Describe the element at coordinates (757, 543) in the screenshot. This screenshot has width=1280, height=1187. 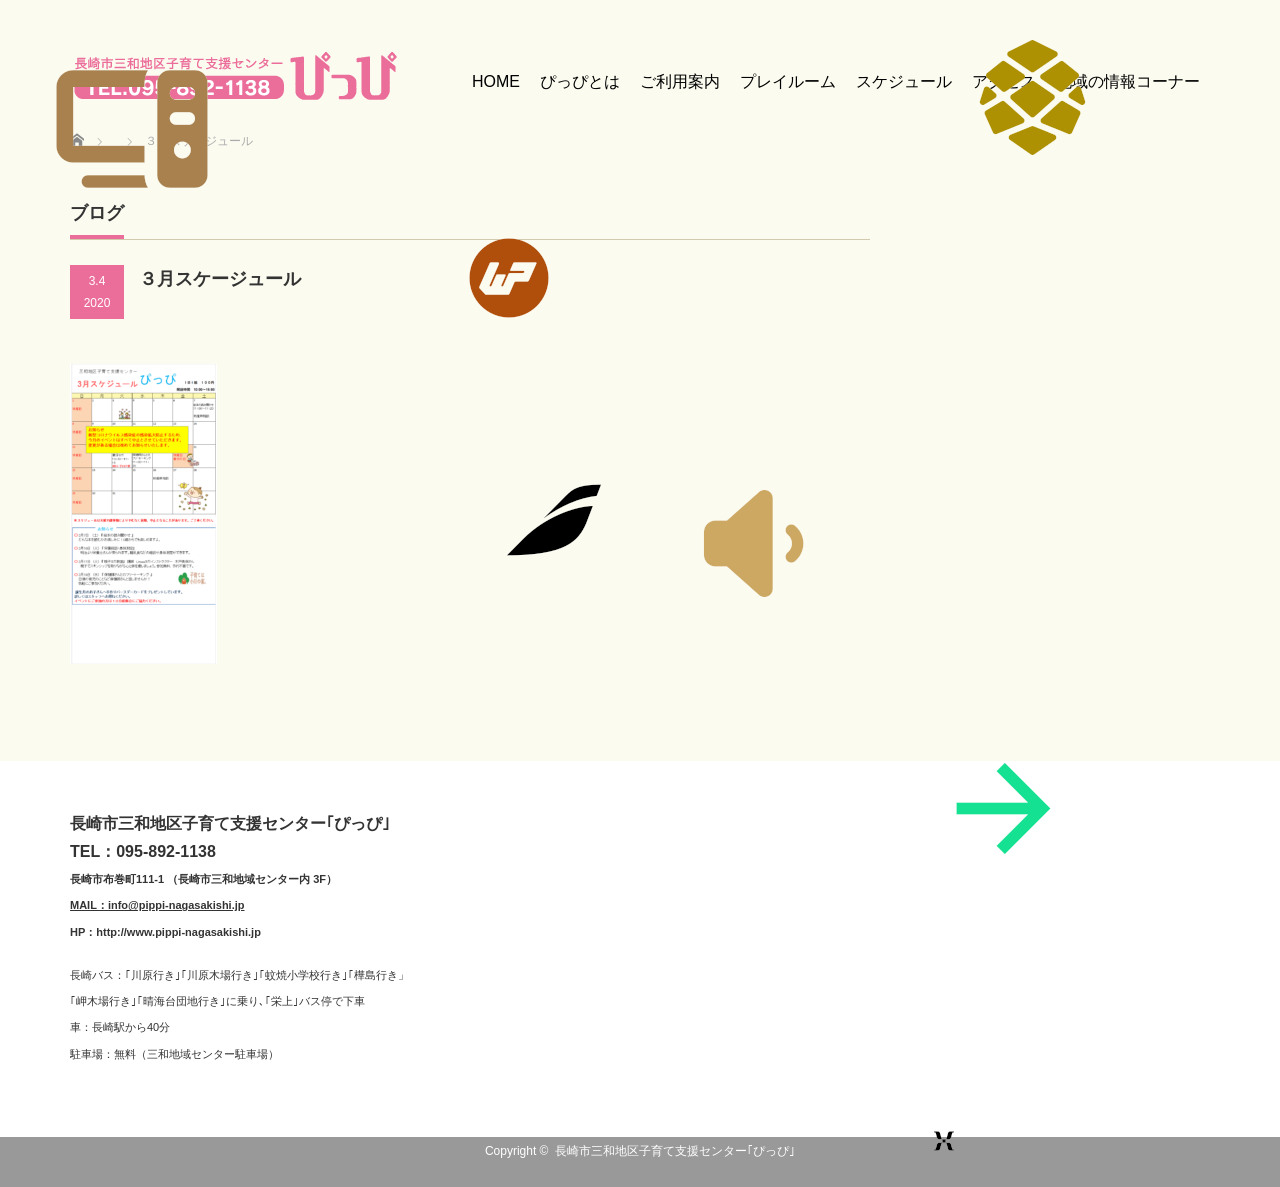
I see `decrease audio volume` at that location.